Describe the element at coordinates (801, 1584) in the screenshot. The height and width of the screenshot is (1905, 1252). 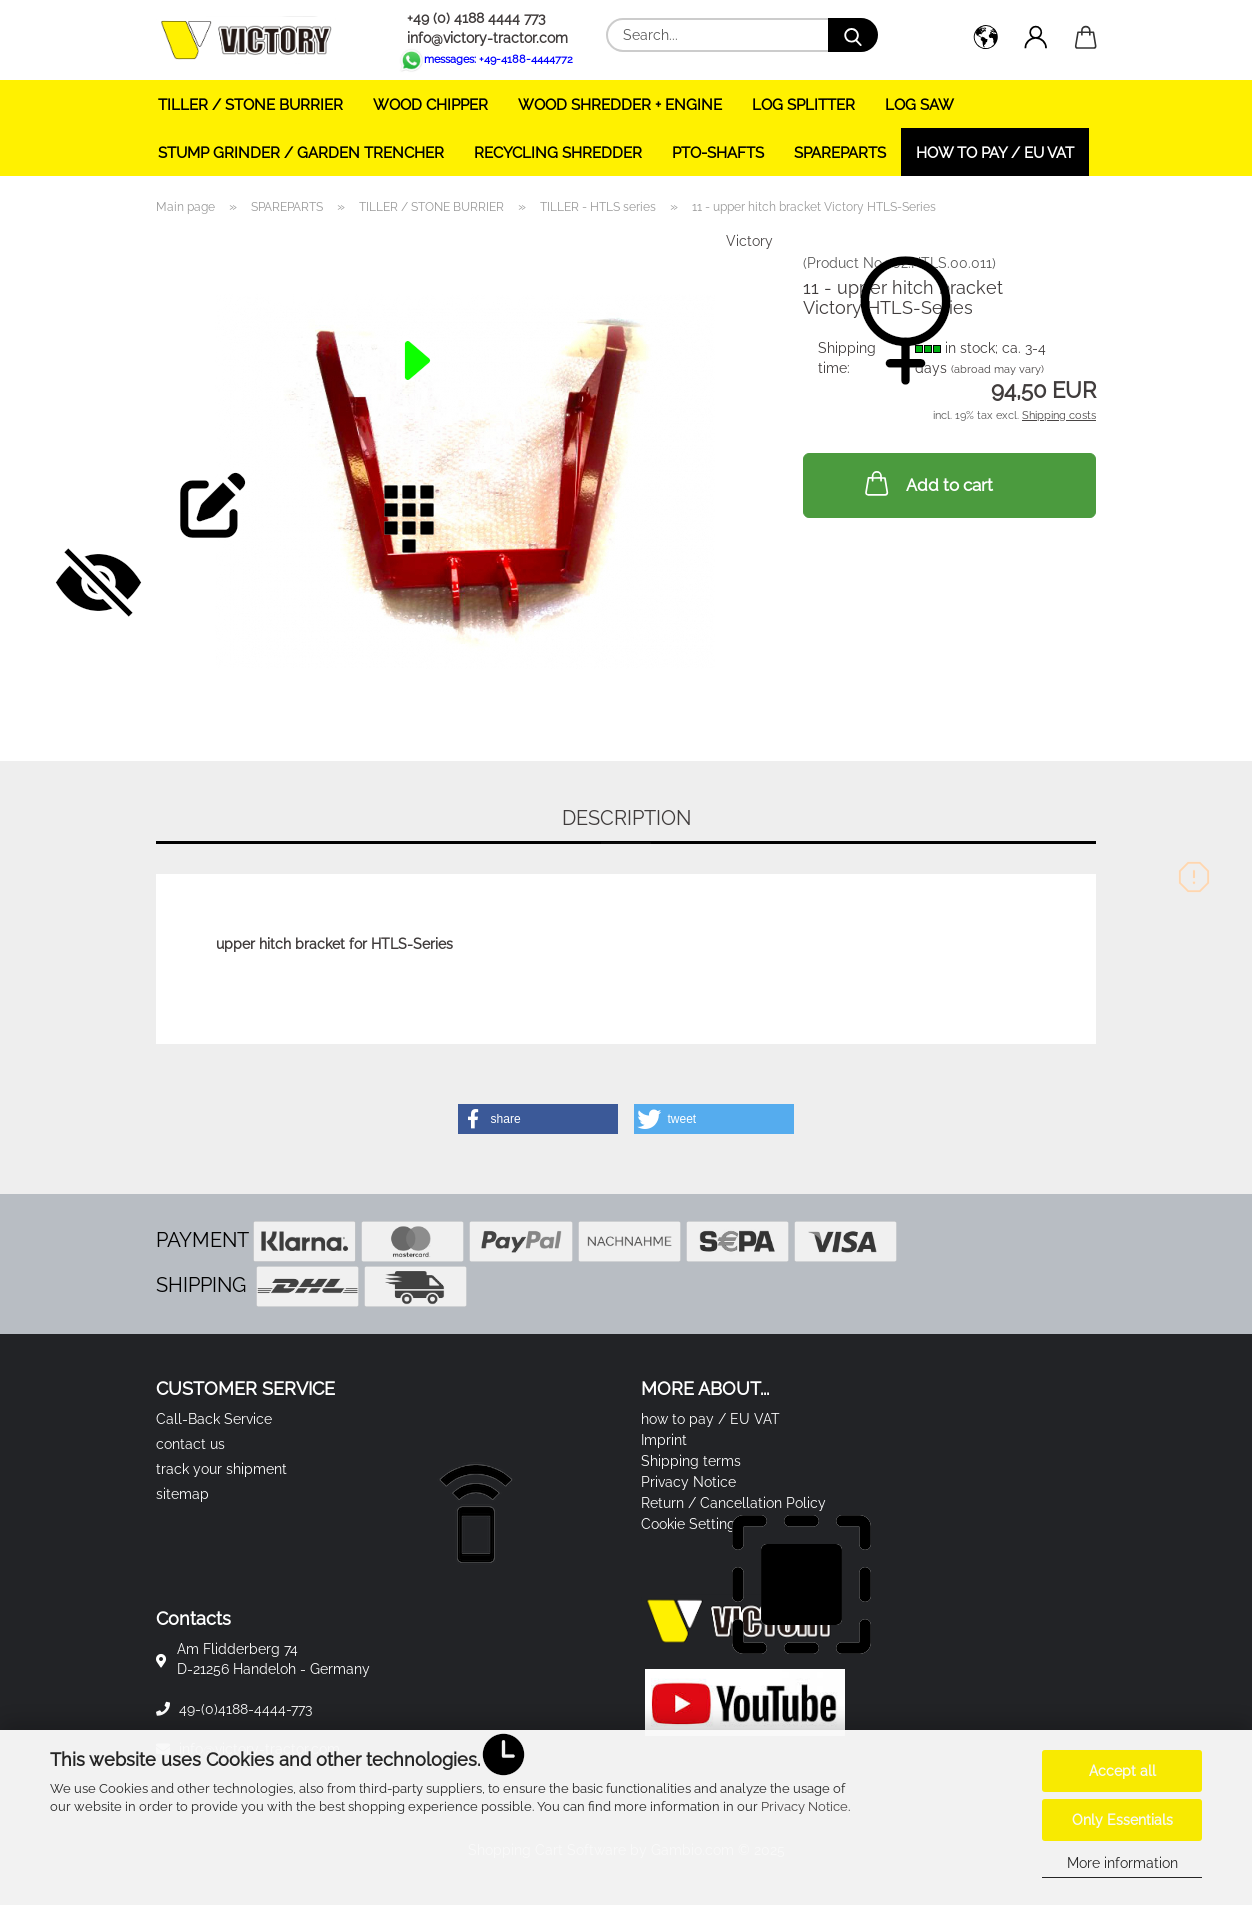
I see `select all items in the current view` at that location.